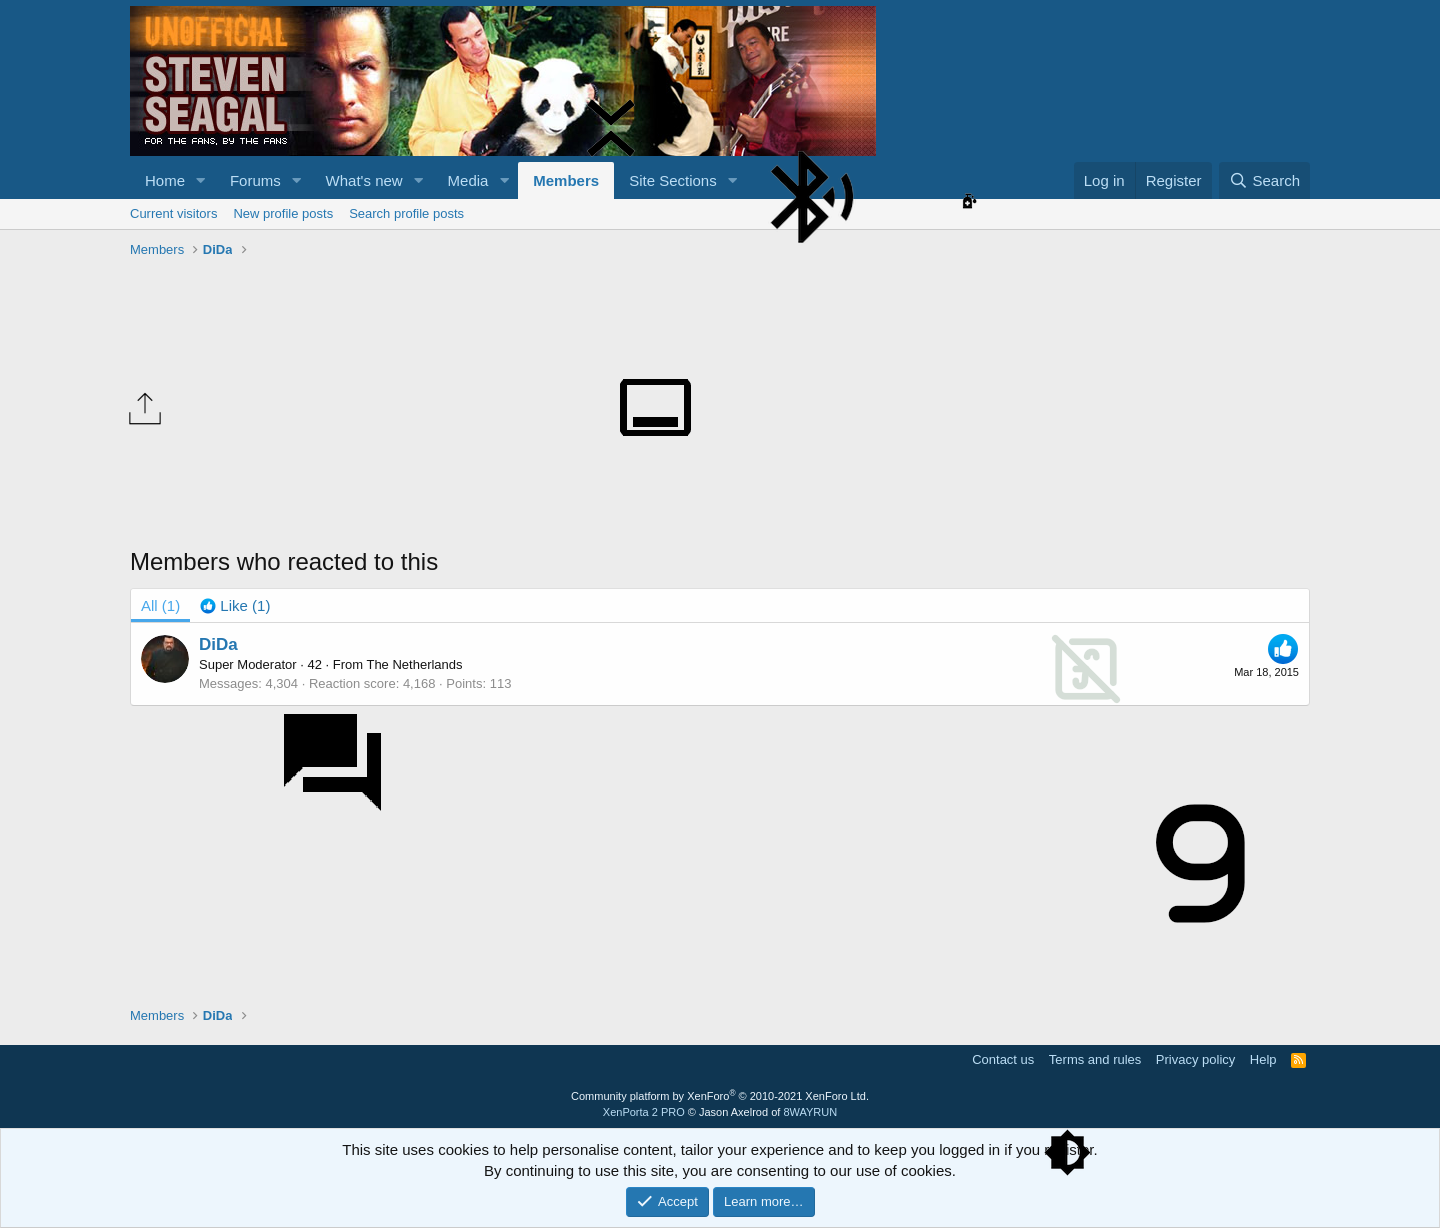  I want to click on searching for nearby bluetooth devices, so click(812, 197).